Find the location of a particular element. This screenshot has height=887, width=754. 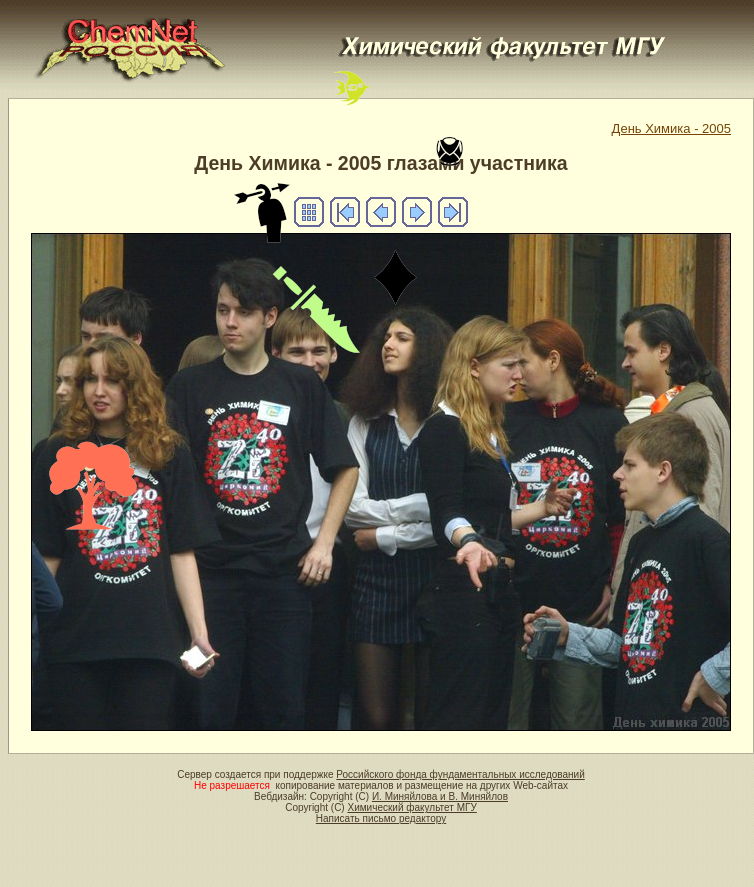

equip a knife or melee weapon is located at coordinates (316, 309).